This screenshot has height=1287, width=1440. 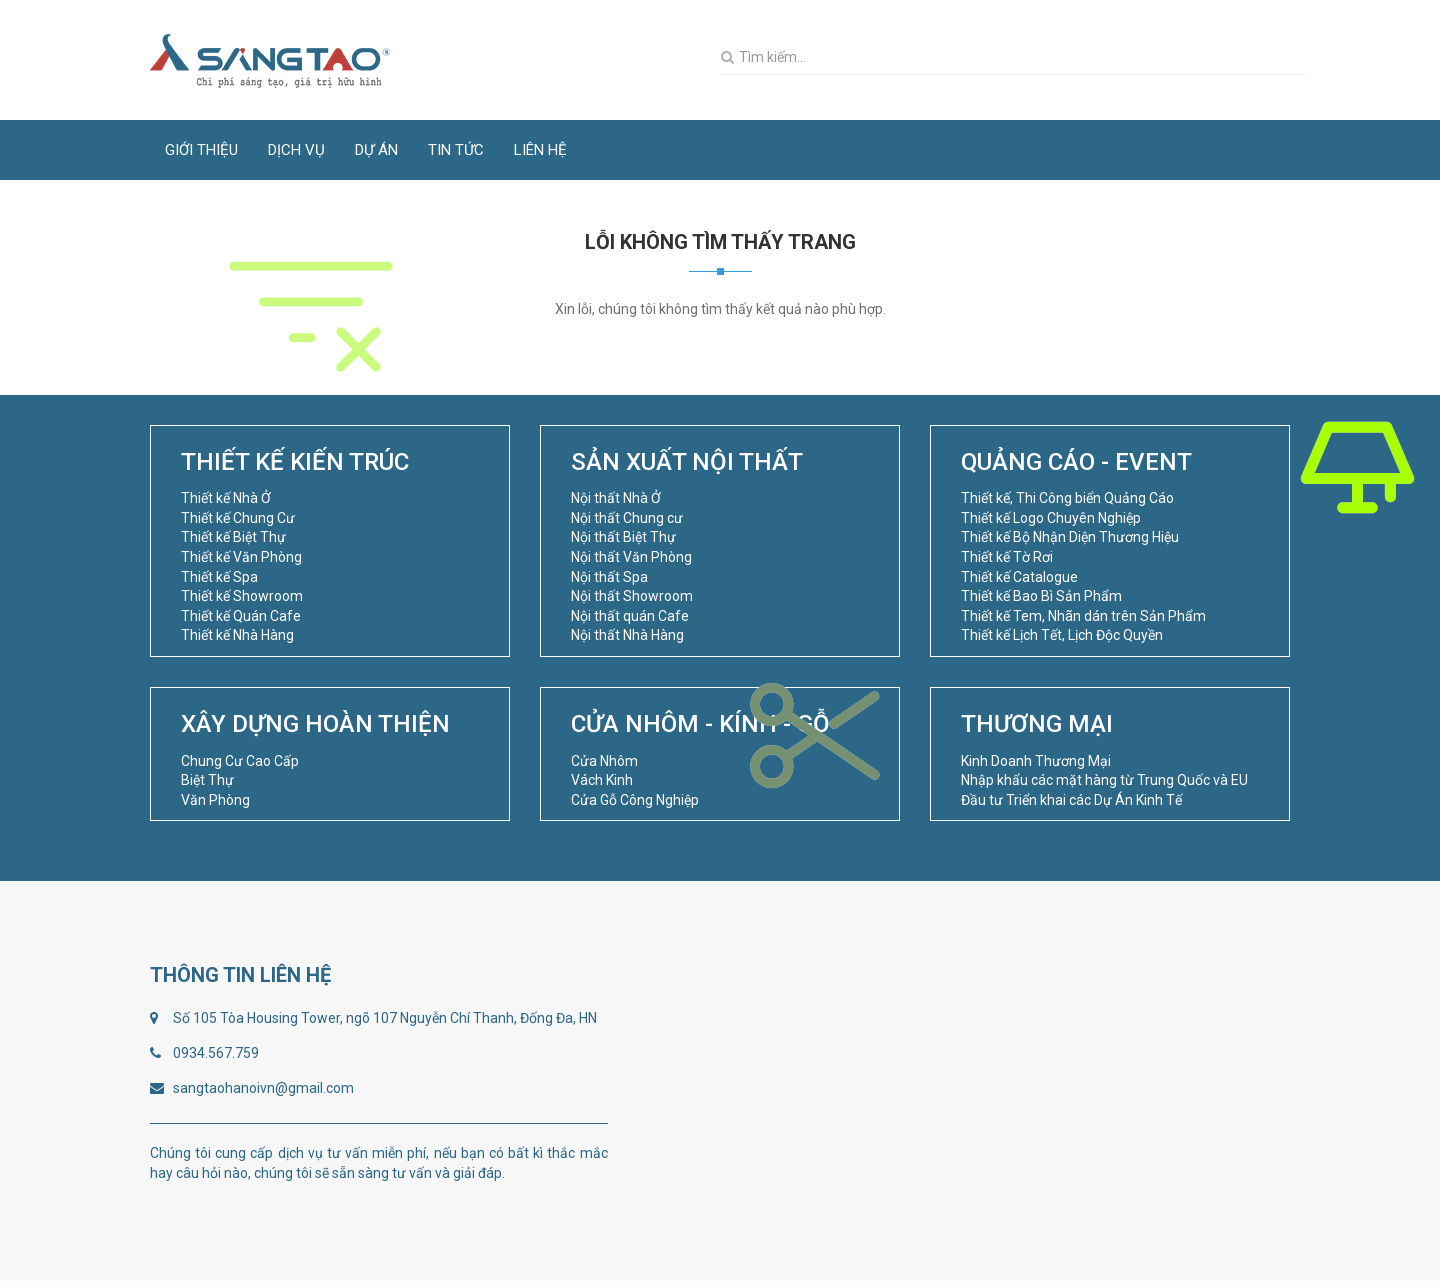 What do you see at coordinates (812, 735) in the screenshot?
I see `cut selected content` at bounding box center [812, 735].